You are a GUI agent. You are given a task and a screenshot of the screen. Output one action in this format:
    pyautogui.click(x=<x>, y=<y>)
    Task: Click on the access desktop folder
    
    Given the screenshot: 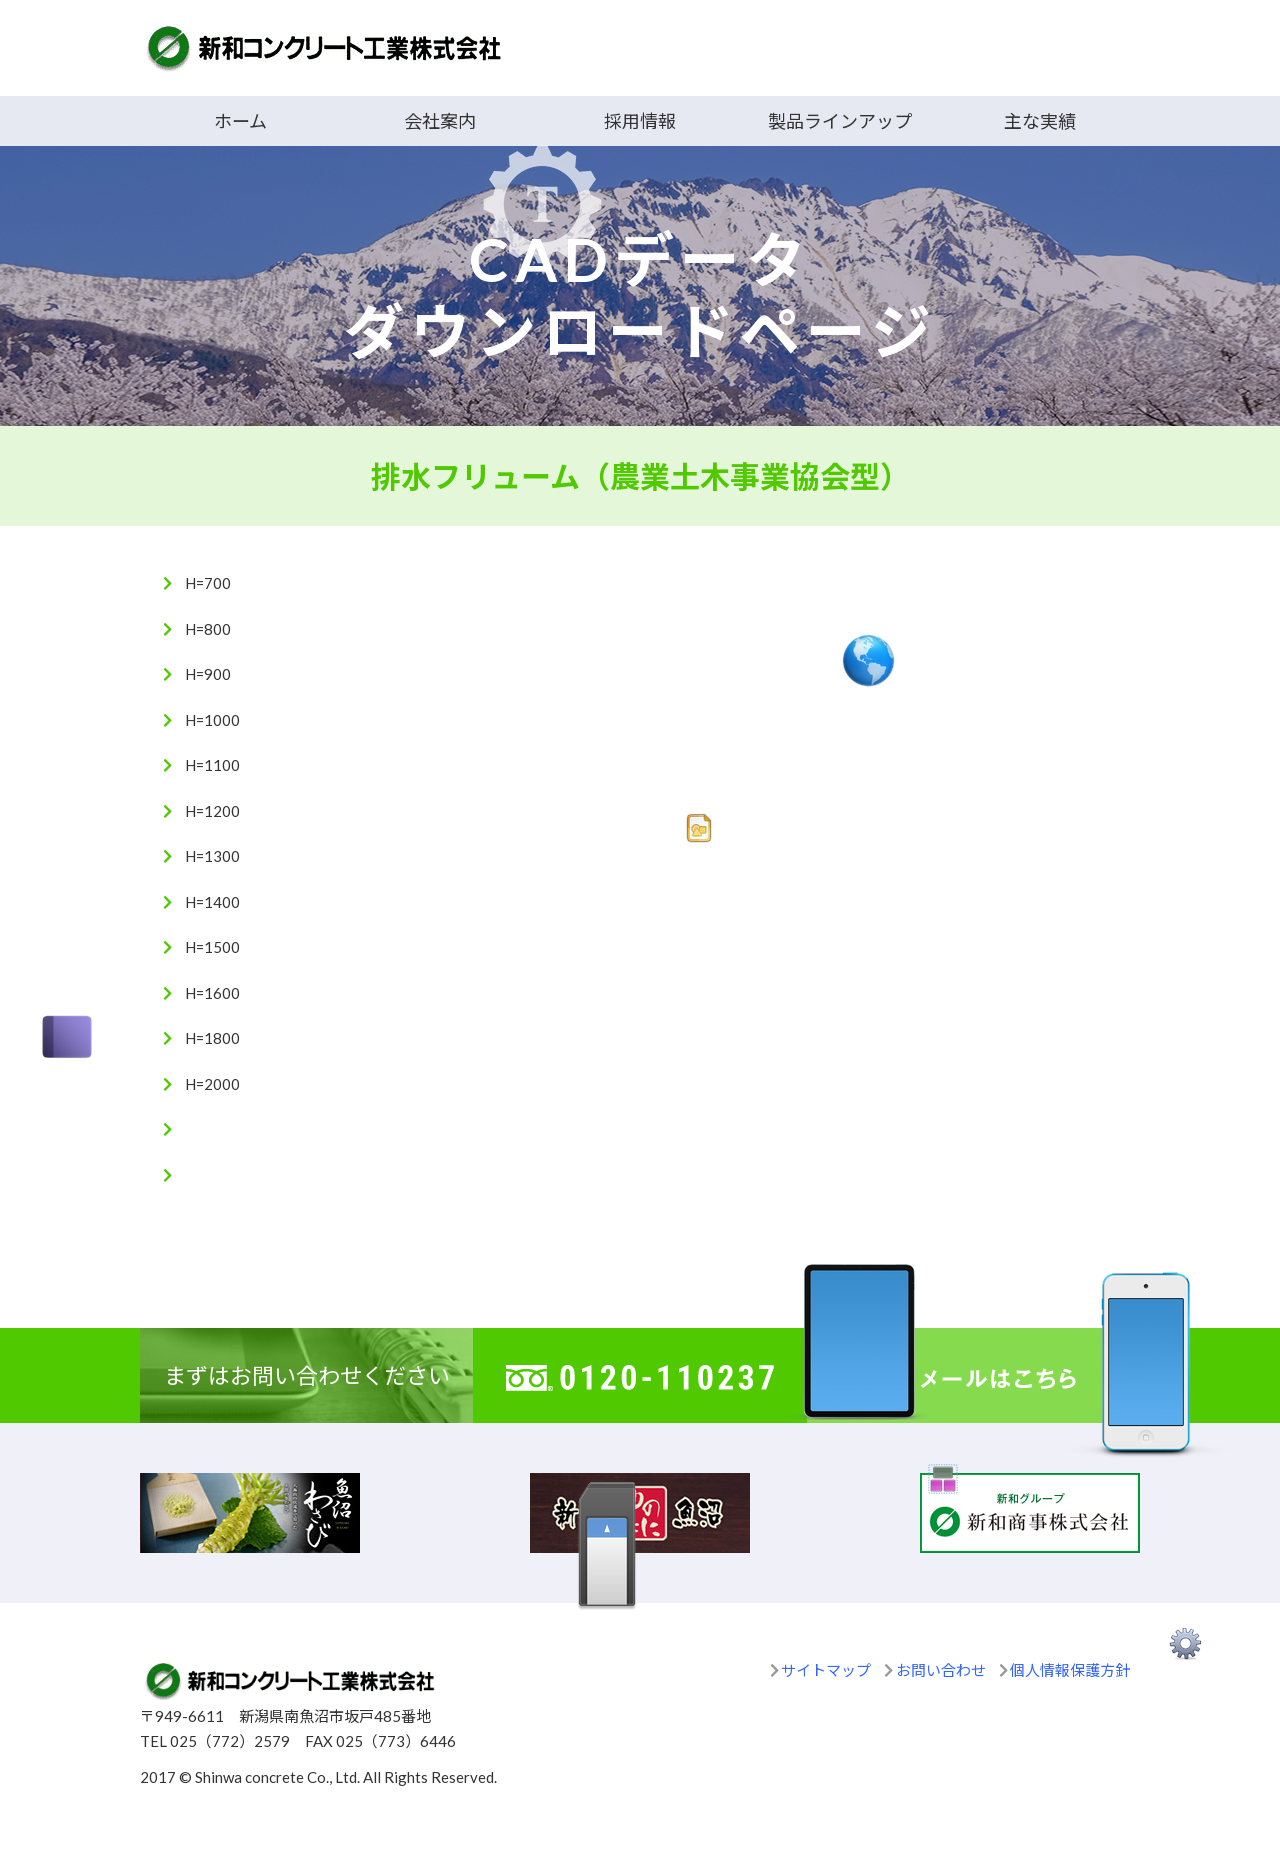 What is the action you would take?
    pyautogui.click(x=67, y=1035)
    